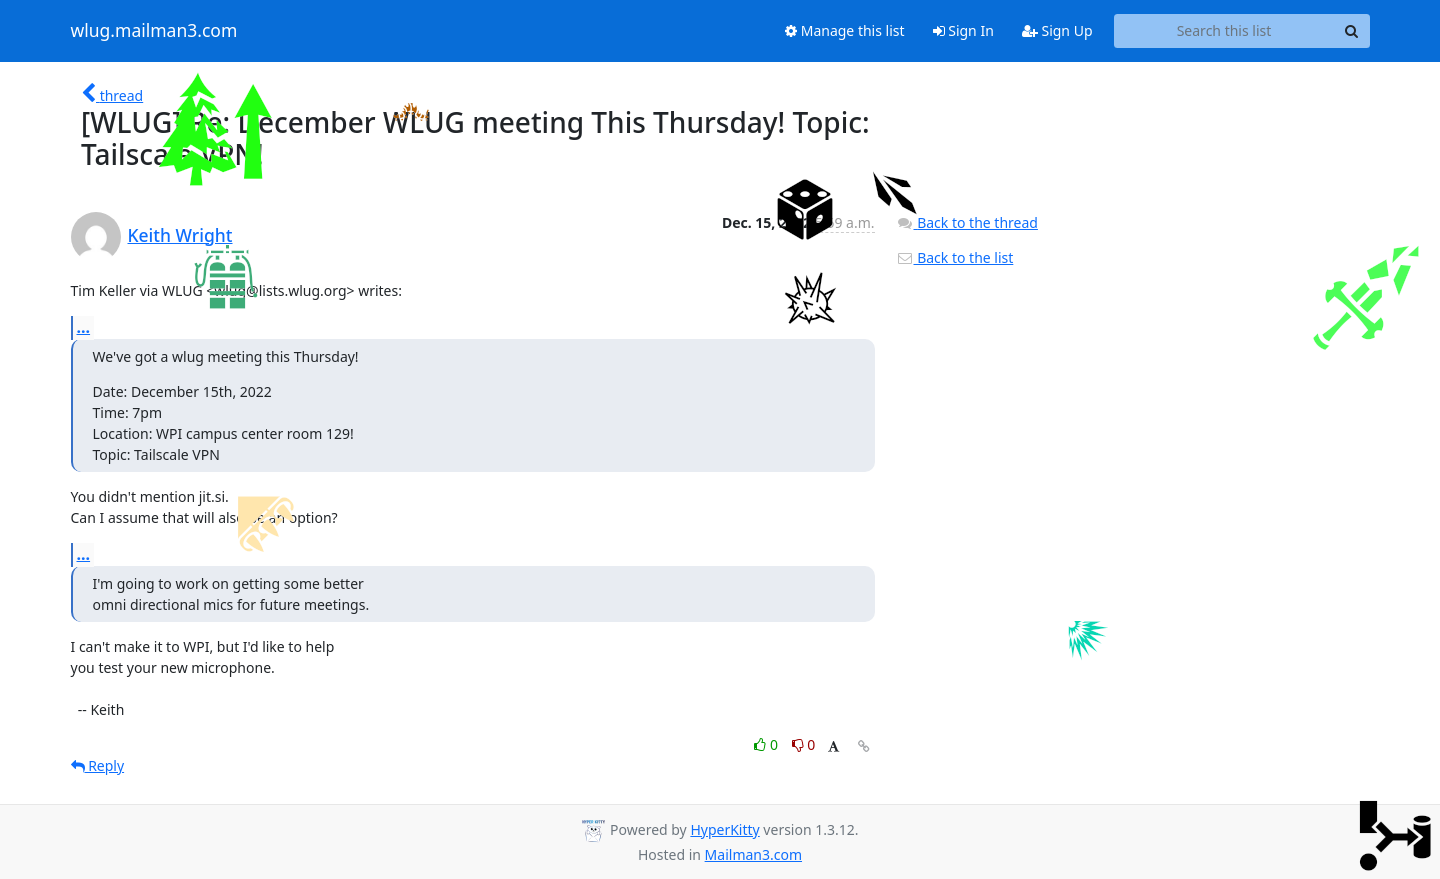 The image size is (1440, 879). What do you see at coordinates (227, 276) in the screenshot?
I see `access diving or scuba equipment settings` at bounding box center [227, 276].